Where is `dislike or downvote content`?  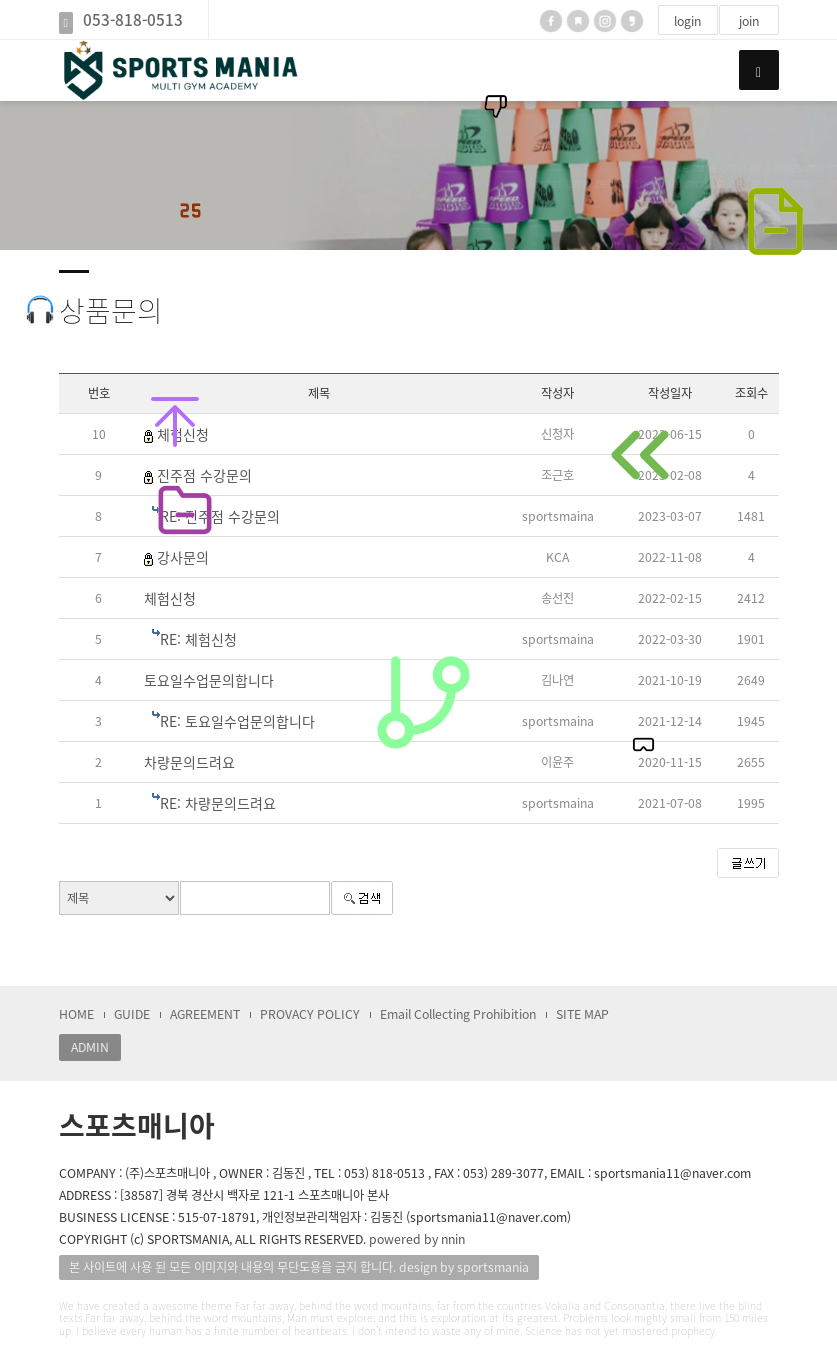
dislike or downvote content is located at coordinates (495, 106).